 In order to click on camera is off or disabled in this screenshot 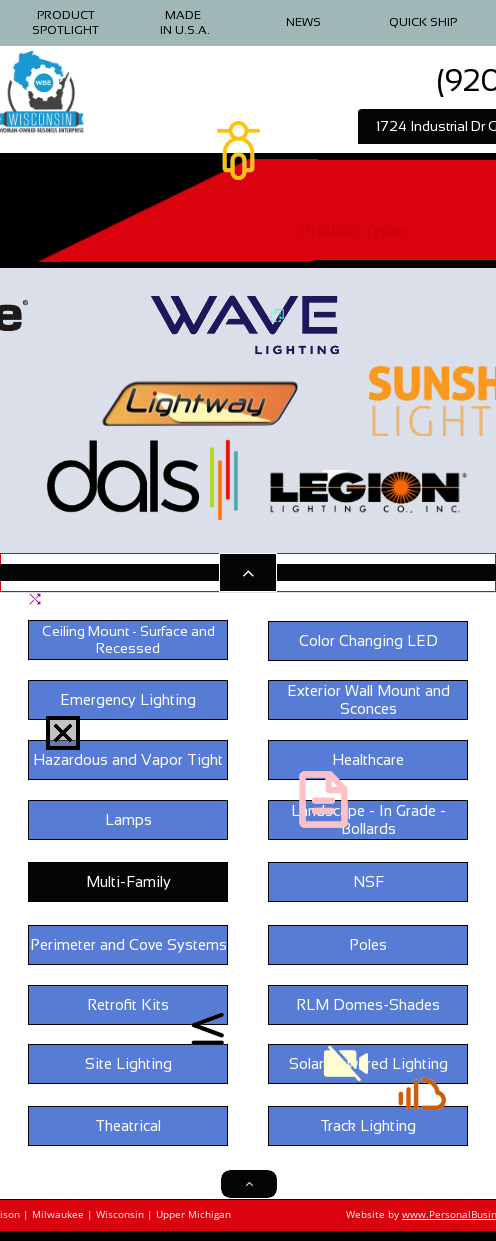, I will do `click(344, 1063)`.